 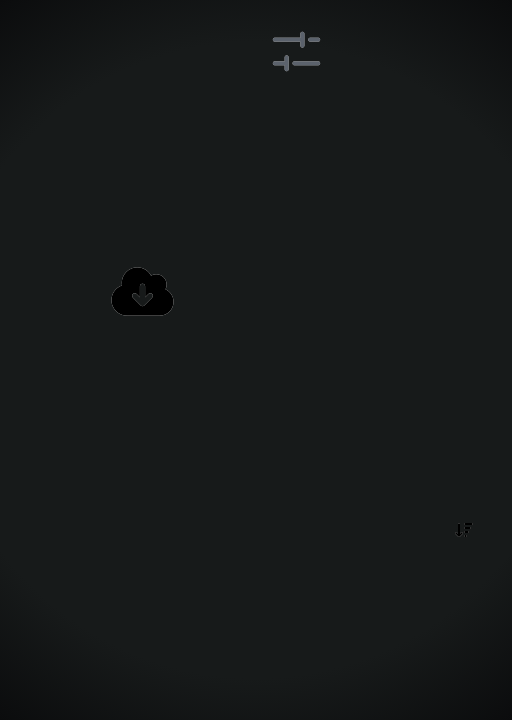 I want to click on download file from cloud storage, so click(x=142, y=291).